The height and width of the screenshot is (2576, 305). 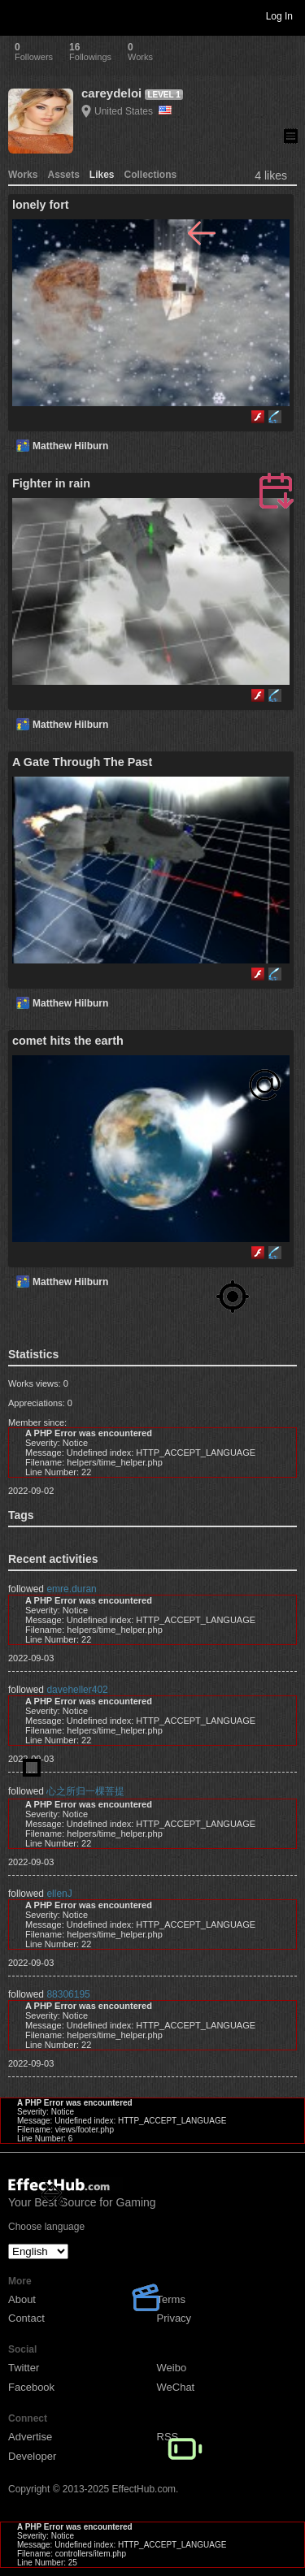 What do you see at coordinates (146, 2298) in the screenshot?
I see `access video or movie content` at bounding box center [146, 2298].